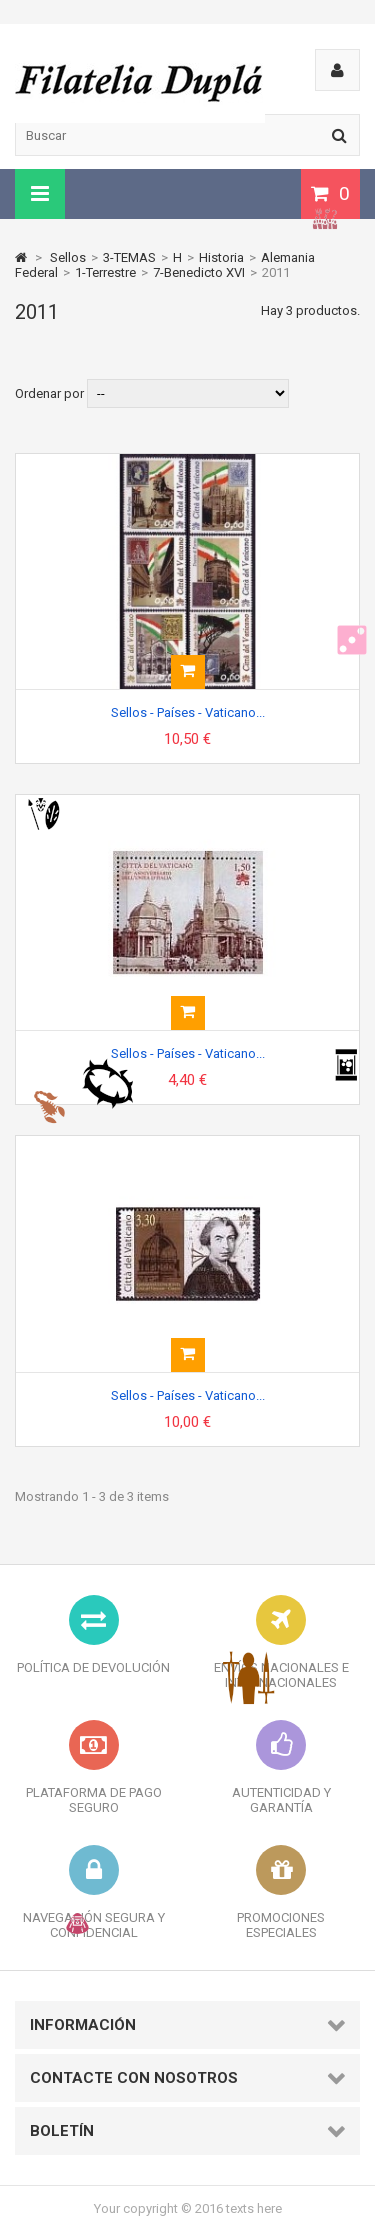 The image size is (375, 2231). I want to click on select the master-of-arms character class, so click(248, 1678).